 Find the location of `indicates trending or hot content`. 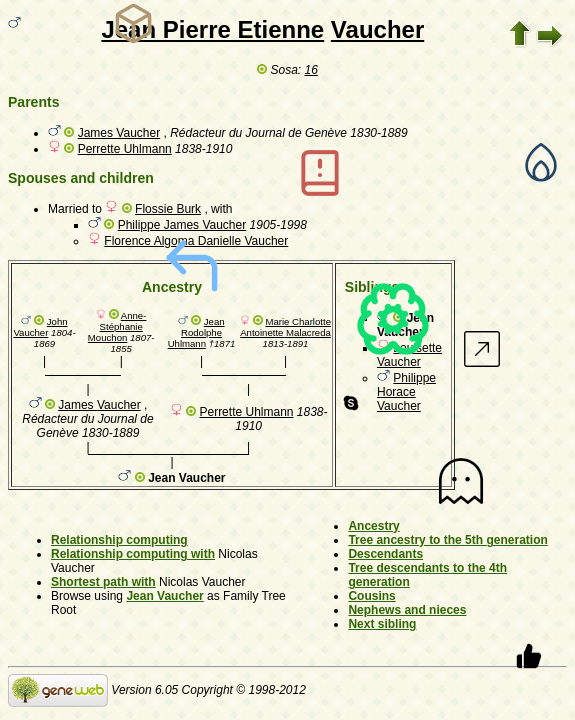

indicates trending or hot content is located at coordinates (541, 163).